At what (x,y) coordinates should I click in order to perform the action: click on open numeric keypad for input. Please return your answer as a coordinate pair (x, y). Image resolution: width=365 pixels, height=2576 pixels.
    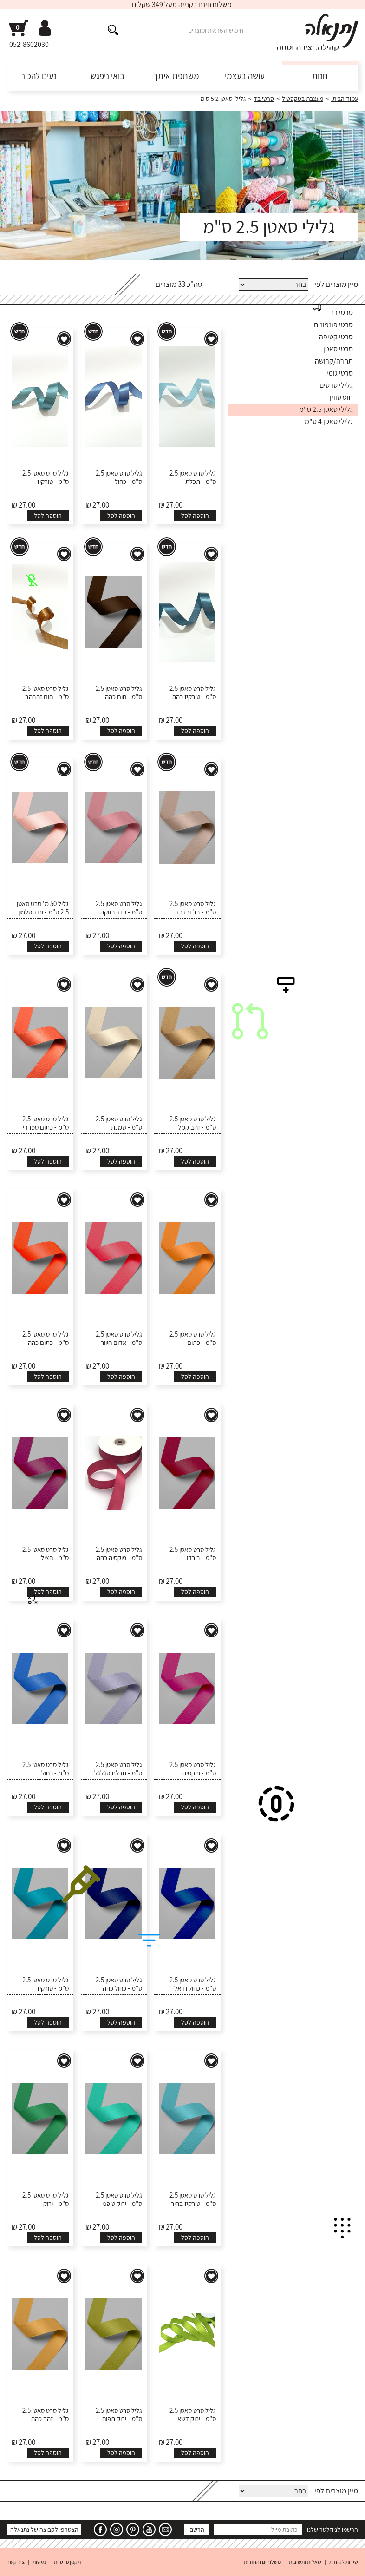
    Looking at the image, I should click on (342, 2228).